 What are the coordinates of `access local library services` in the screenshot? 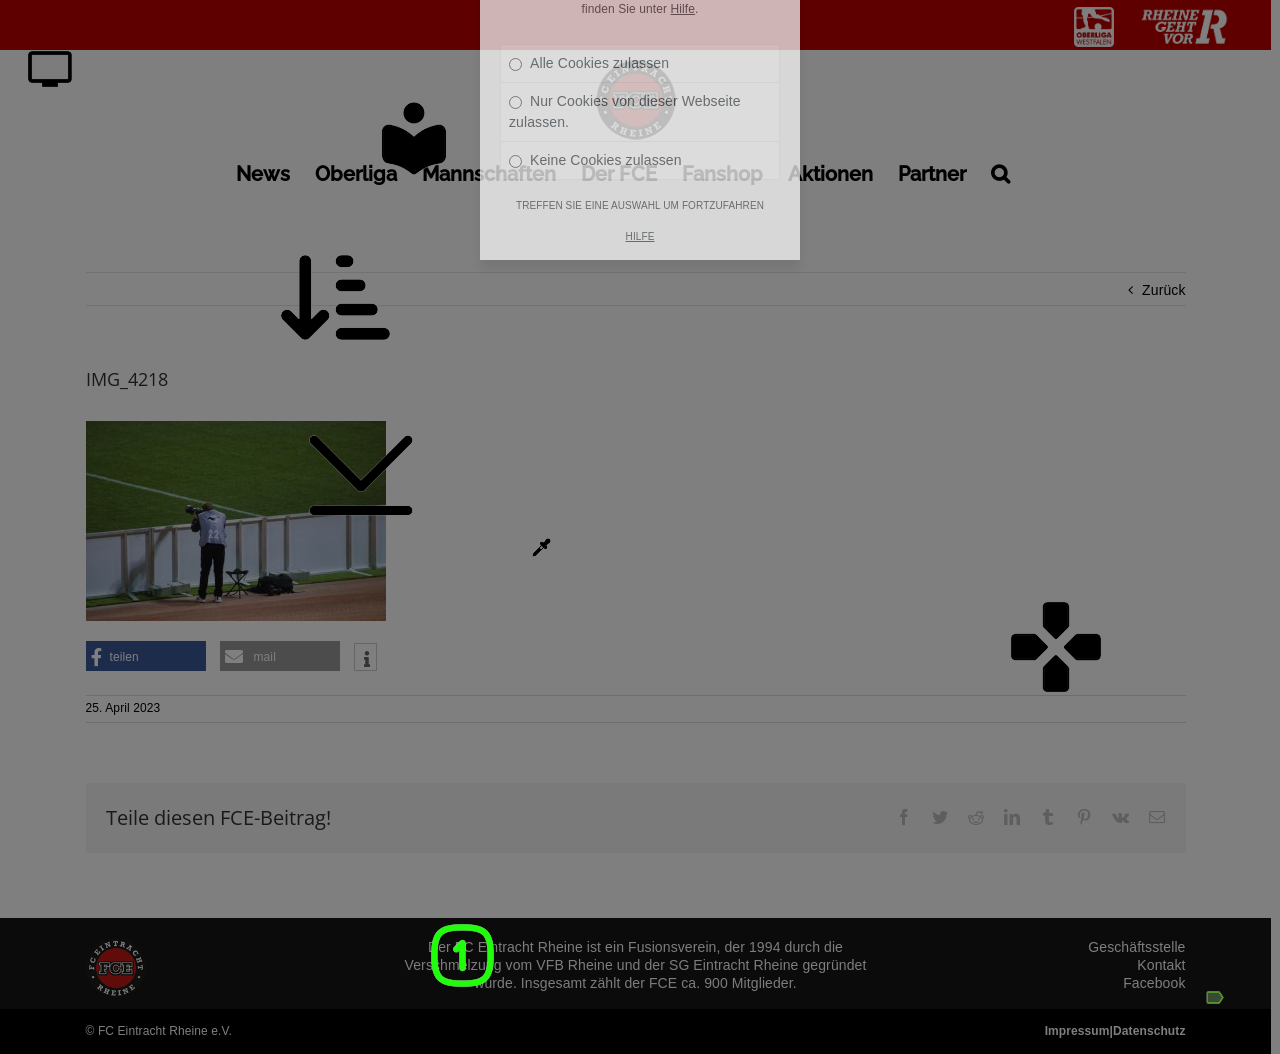 It's located at (414, 138).